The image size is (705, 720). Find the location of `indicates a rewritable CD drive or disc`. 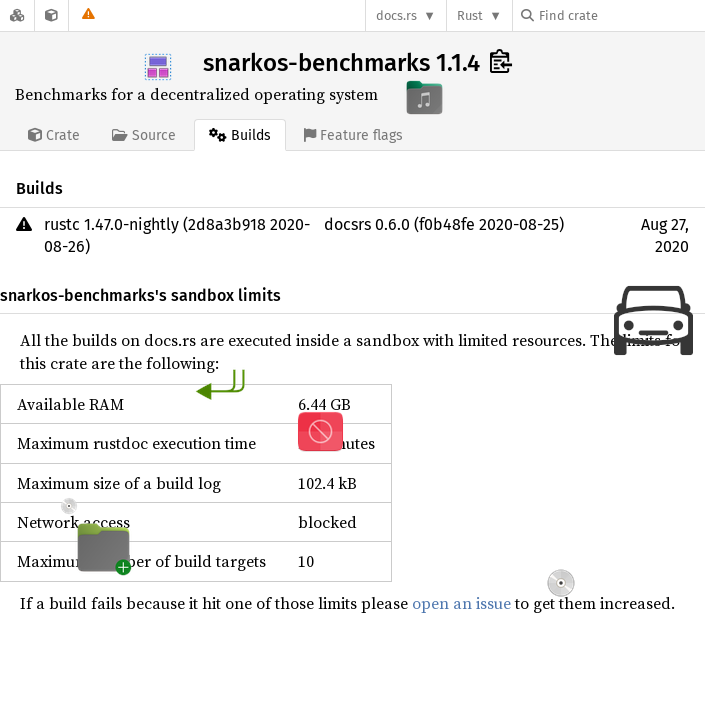

indicates a rewritable CD drive or disc is located at coordinates (69, 506).